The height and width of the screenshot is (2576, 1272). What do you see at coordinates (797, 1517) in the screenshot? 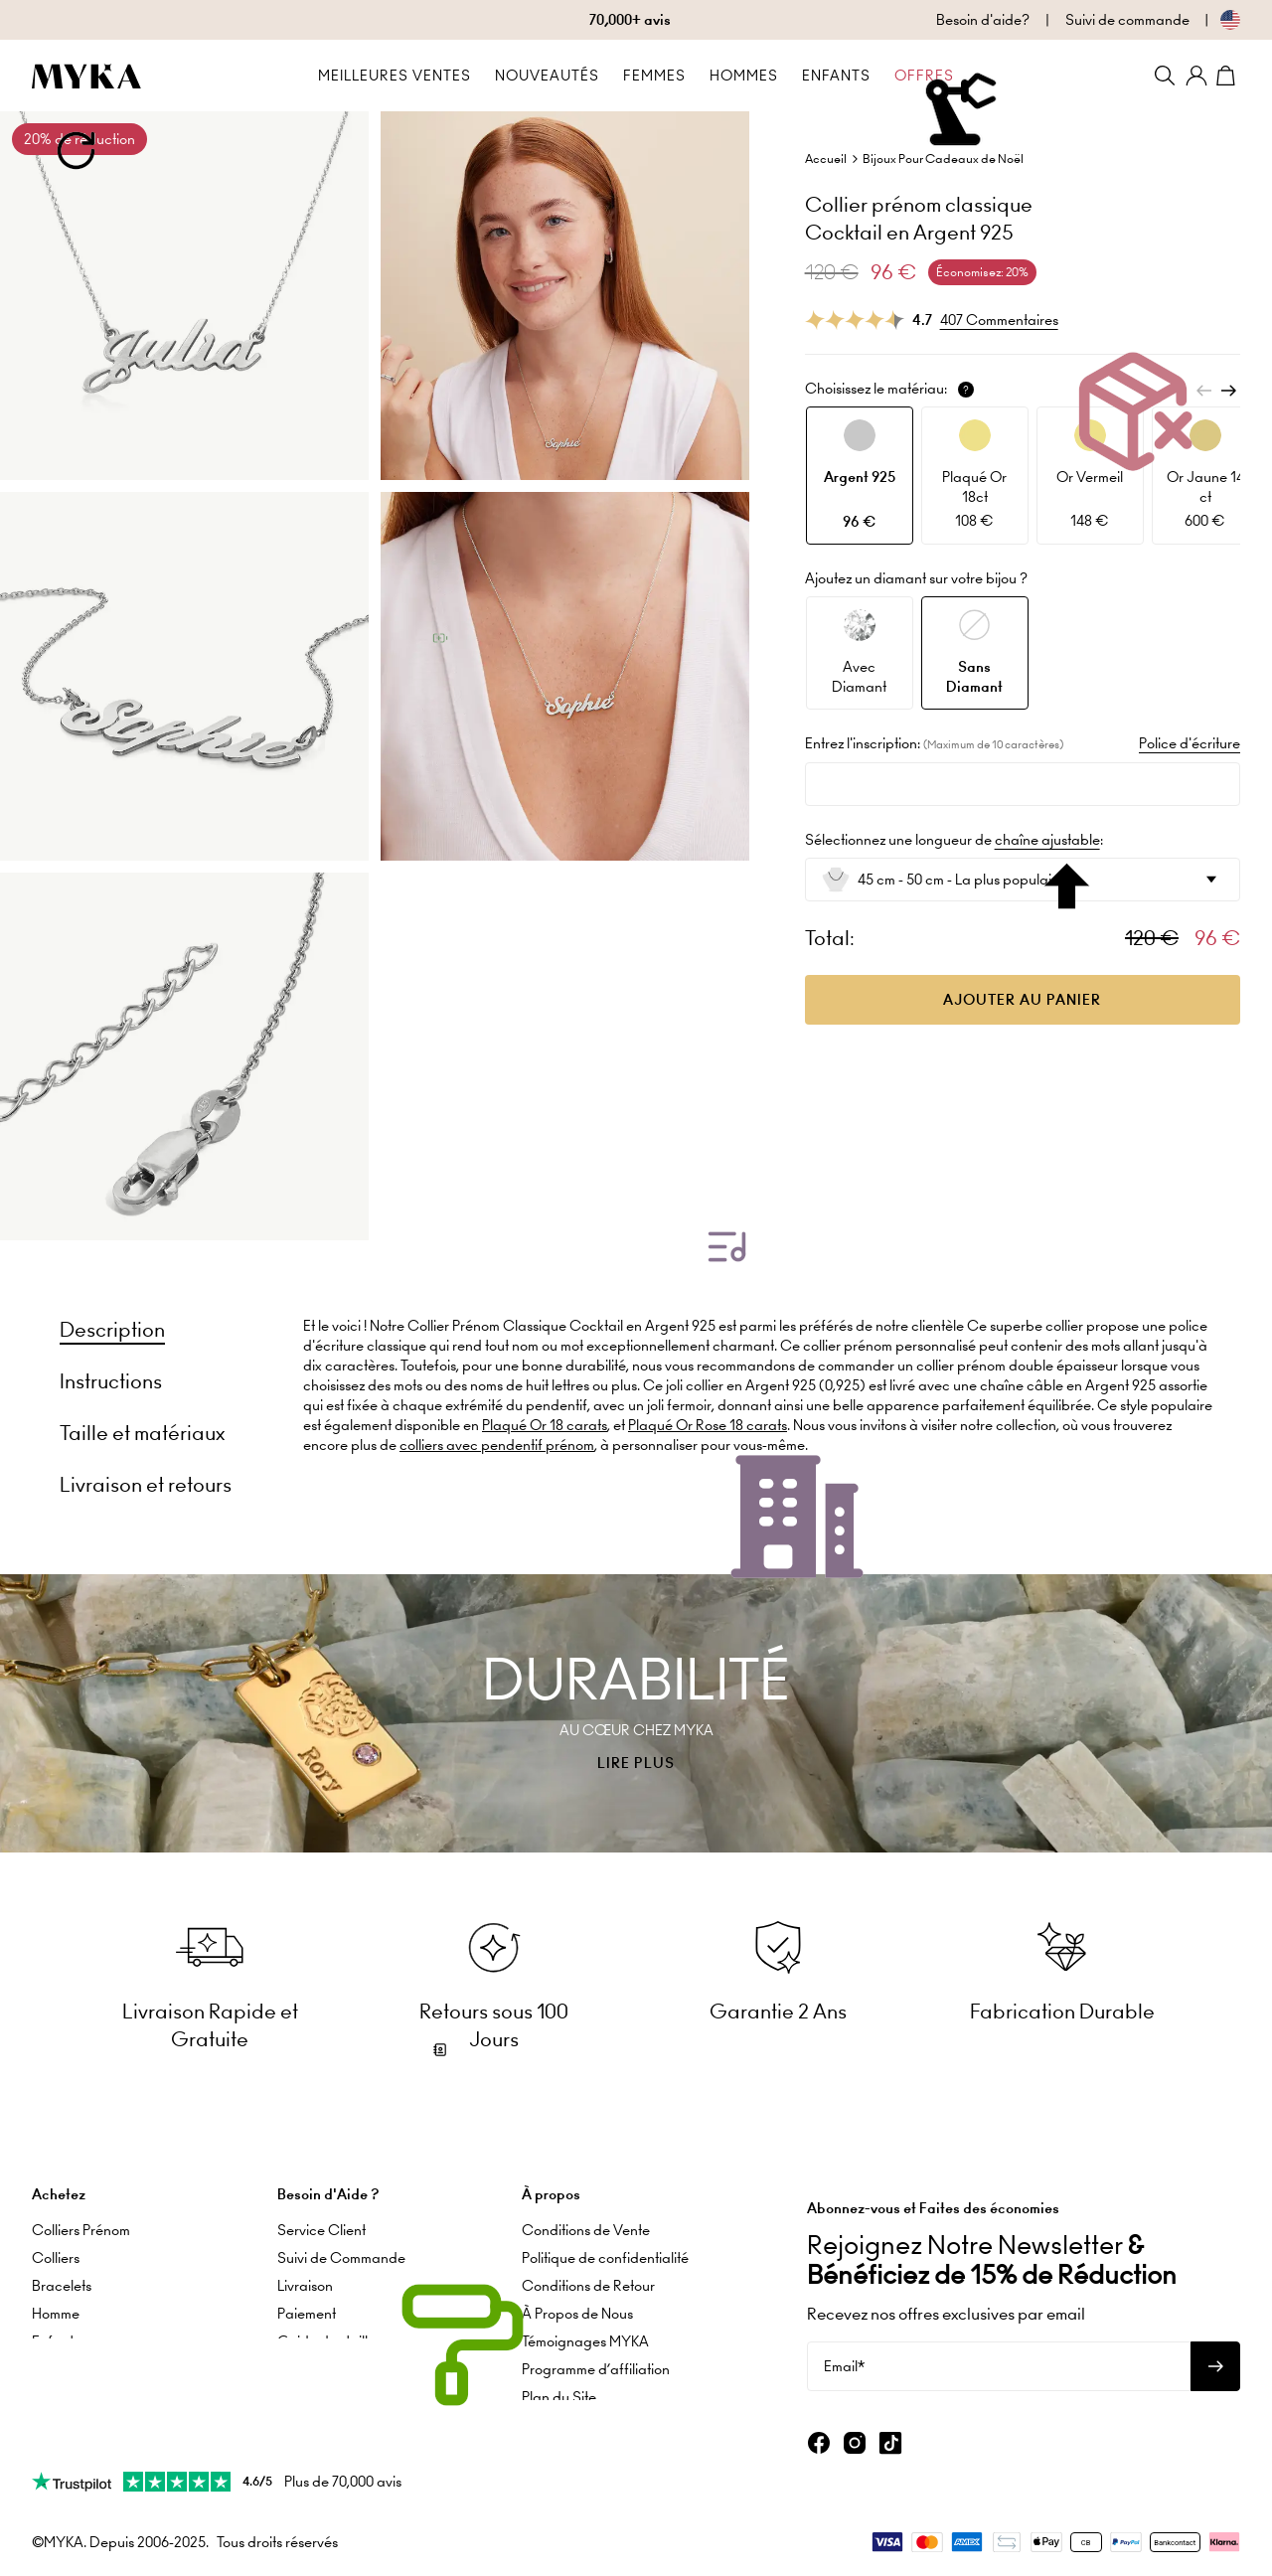
I see `view office or workplace location` at bounding box center [797, 1517].